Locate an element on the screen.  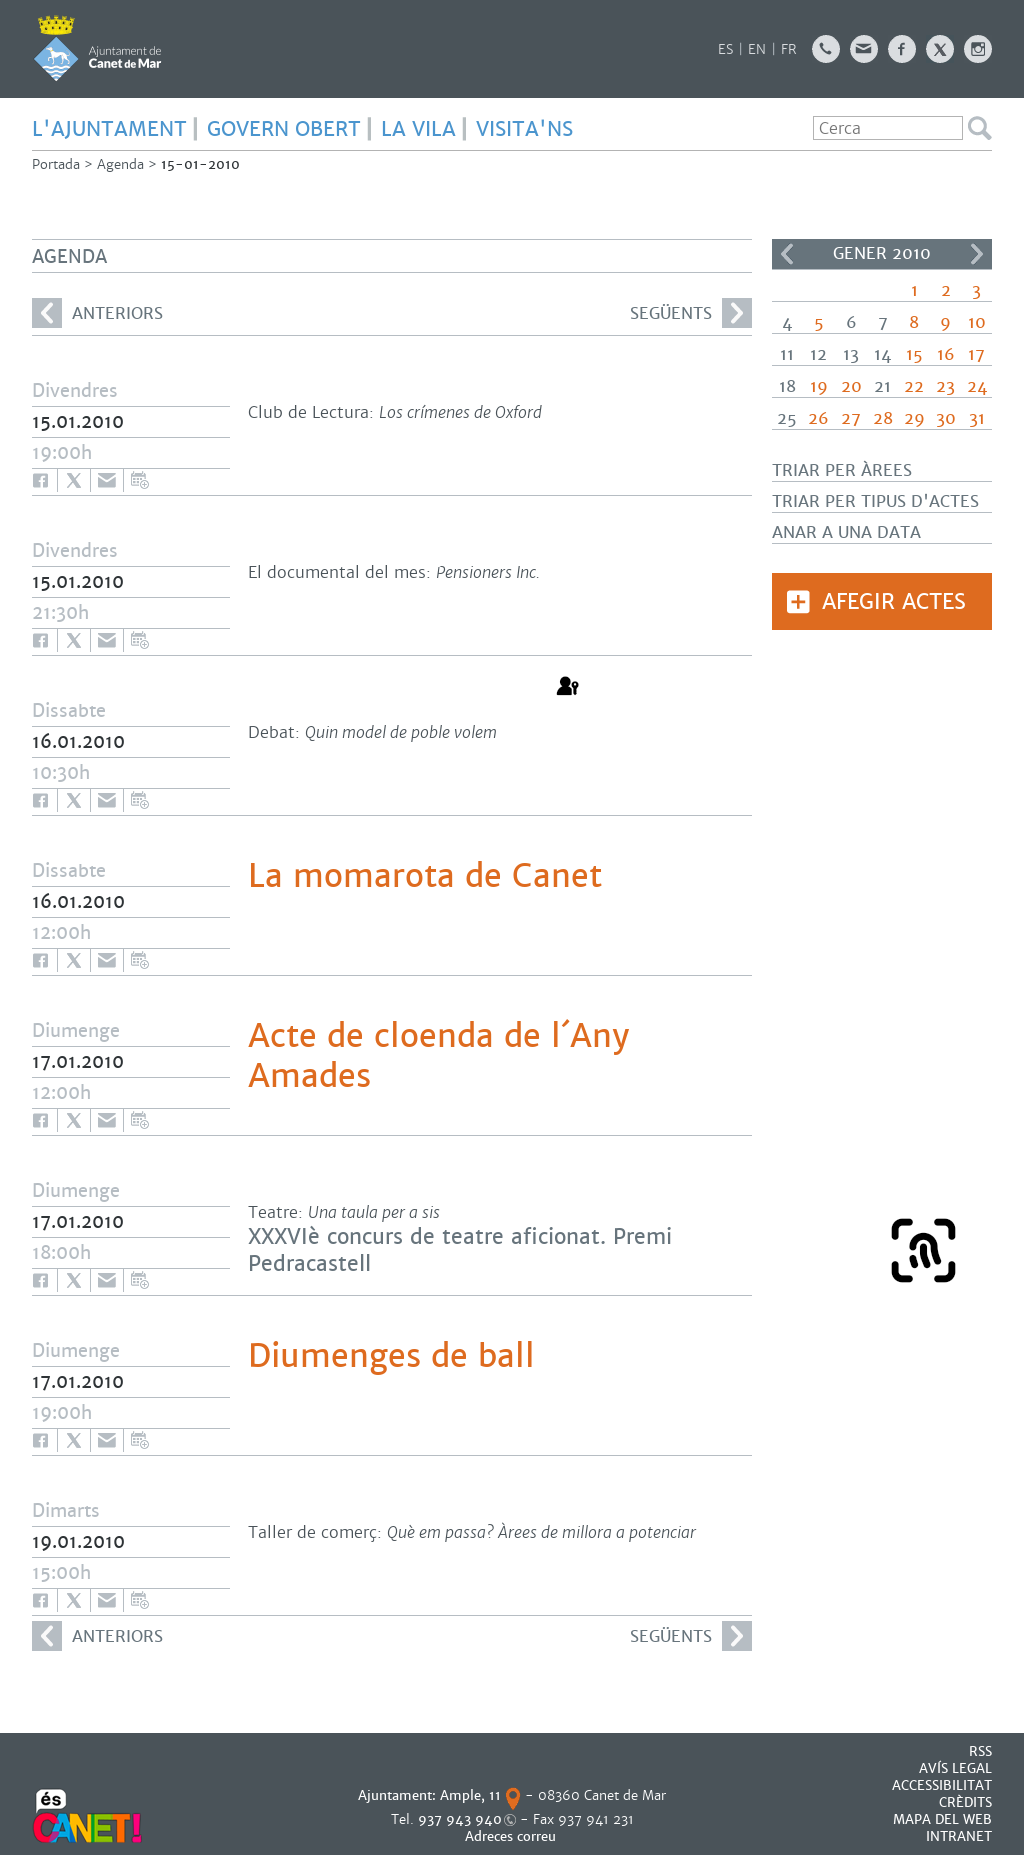
authenticate with fingerprint is located at coordinates (923, 1250).